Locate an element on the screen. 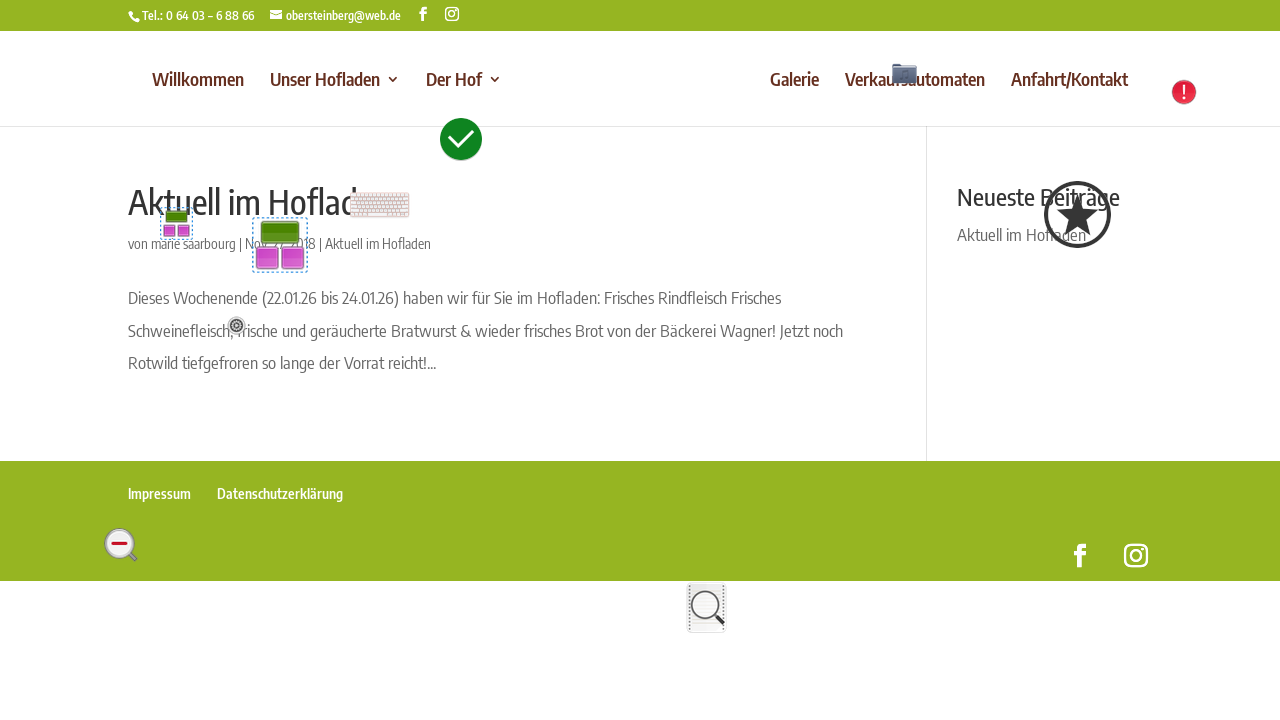  dropbox file sync complete is located at coordinates (461, 139).